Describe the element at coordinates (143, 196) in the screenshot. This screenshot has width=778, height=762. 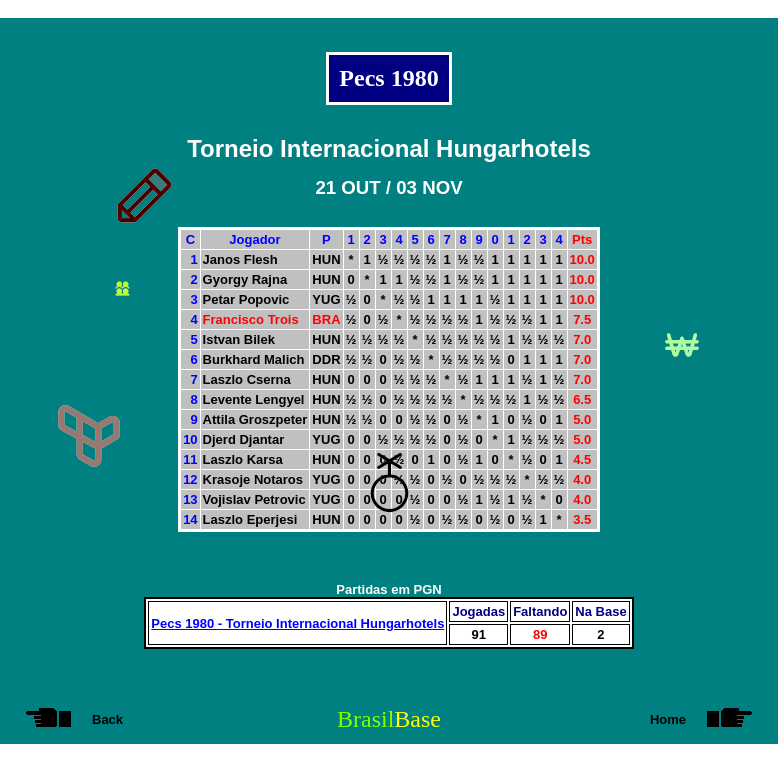
I see `edit content or text` at that location.